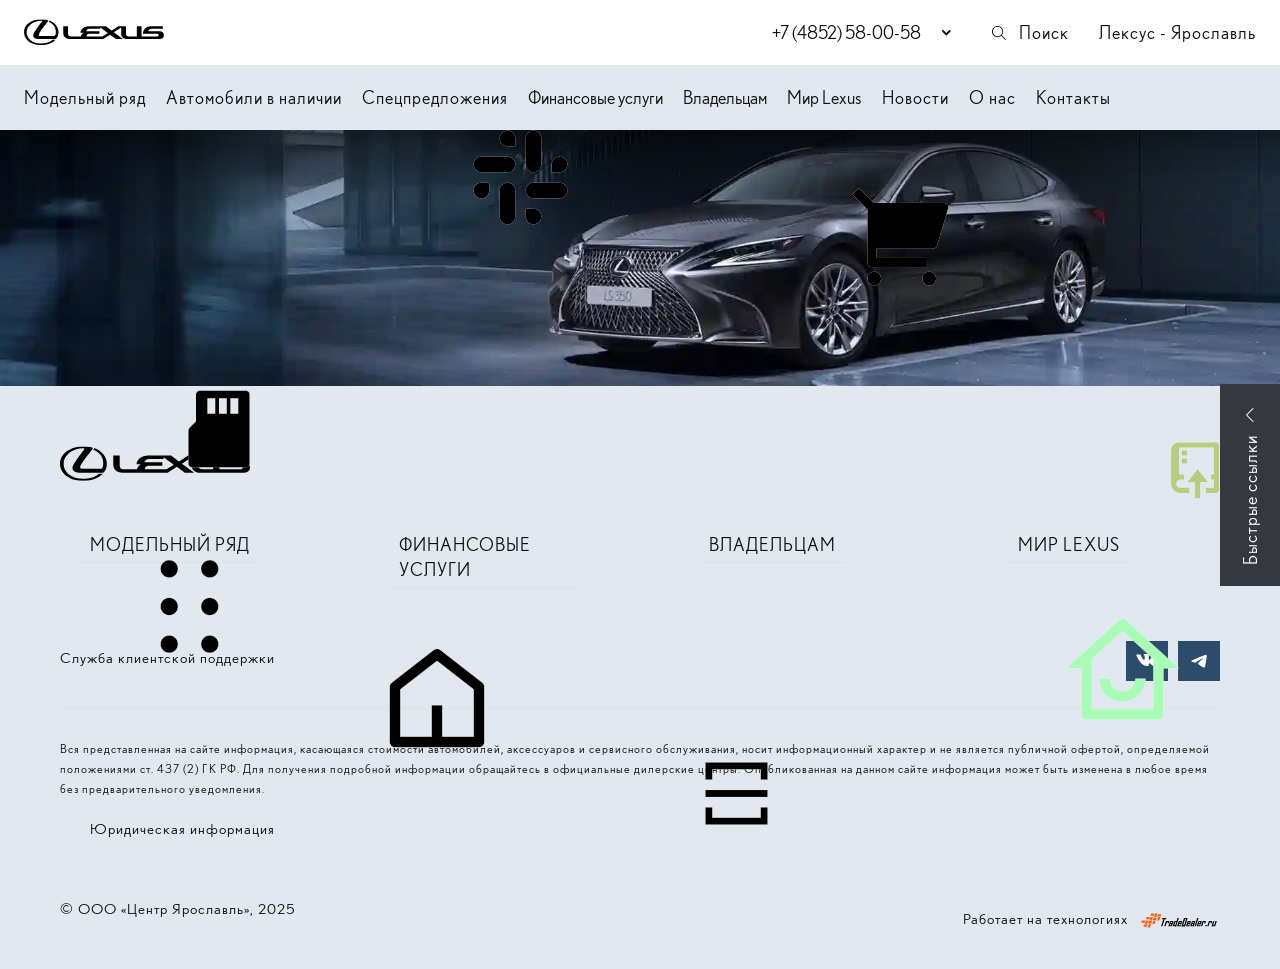 The width and height of the screenshot is (1280, 969). What do you see at coordinates (1122, 673) in the screenshot?
I see `go to home screen` at bounding box center [1122, 673].